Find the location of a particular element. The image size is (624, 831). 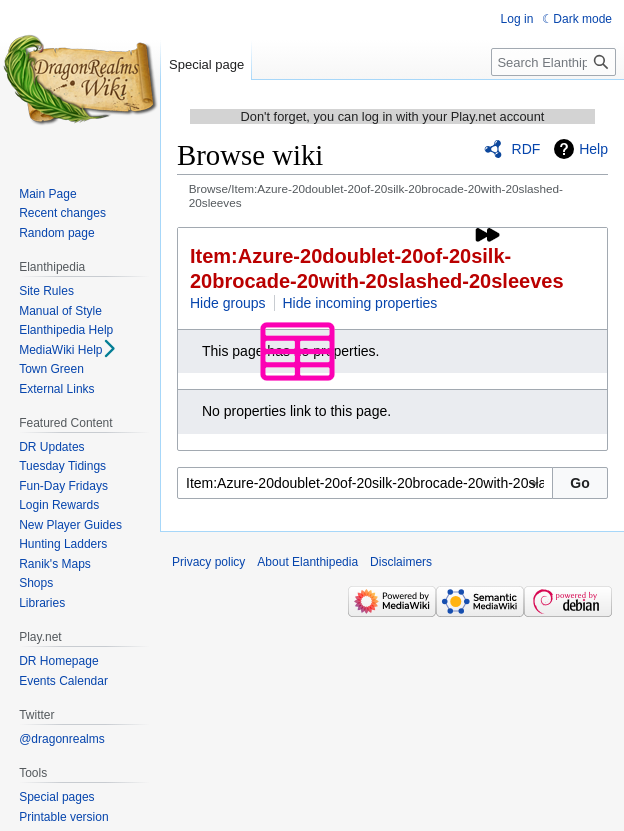

view data in table format is located at coordinates (297, 351).